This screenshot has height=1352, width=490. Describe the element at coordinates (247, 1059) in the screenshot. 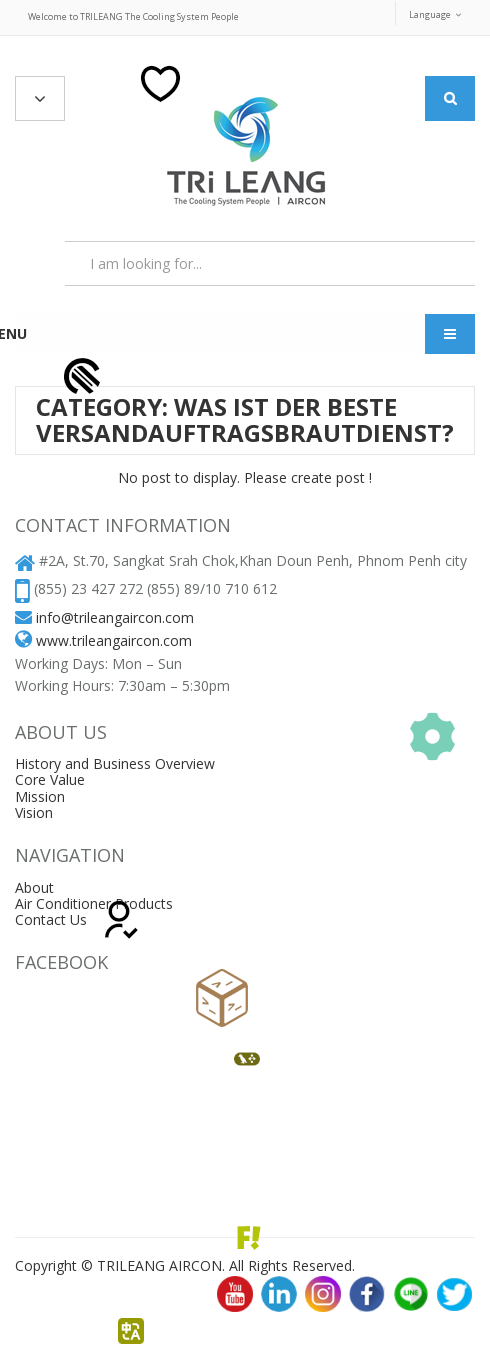

I see `LangGraph platform or integration` at that location.